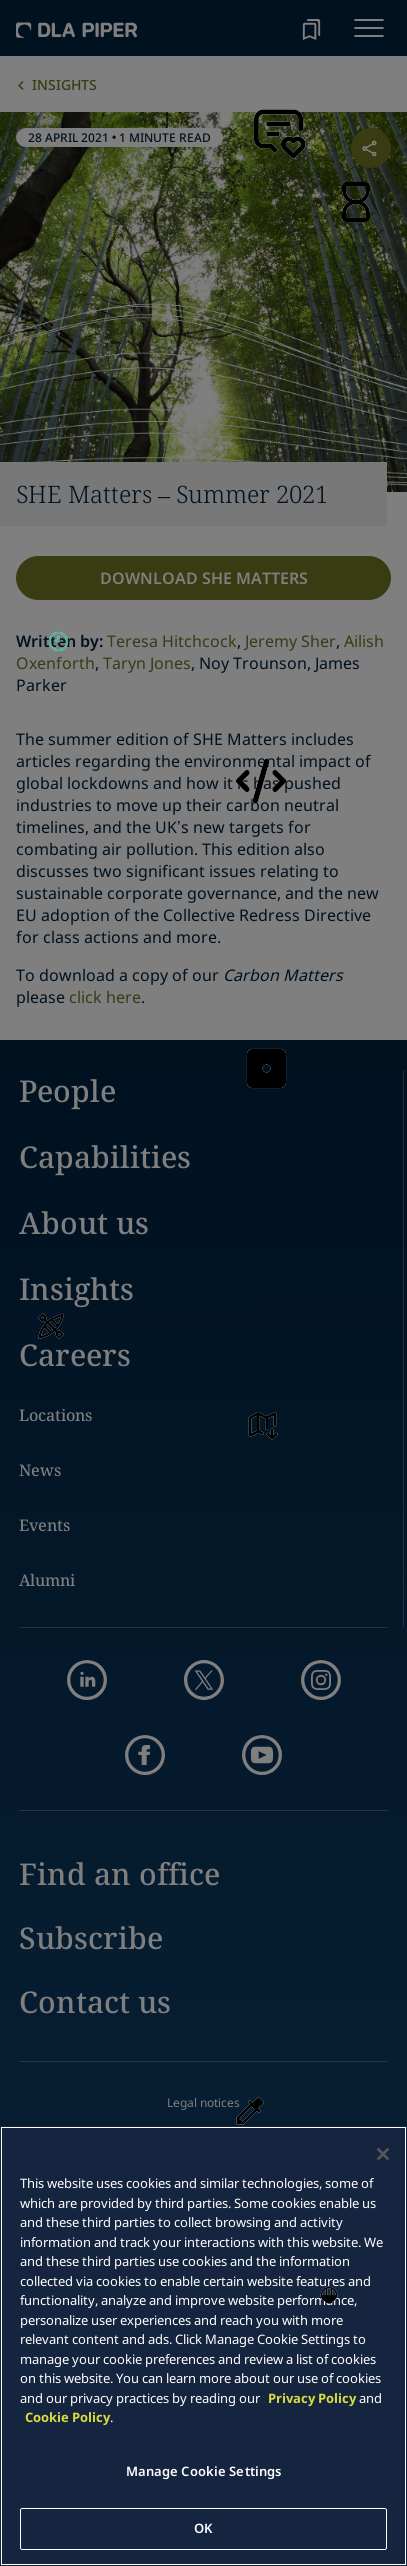  I want to click on indicates the current time or timestamp, so click(58, 641).